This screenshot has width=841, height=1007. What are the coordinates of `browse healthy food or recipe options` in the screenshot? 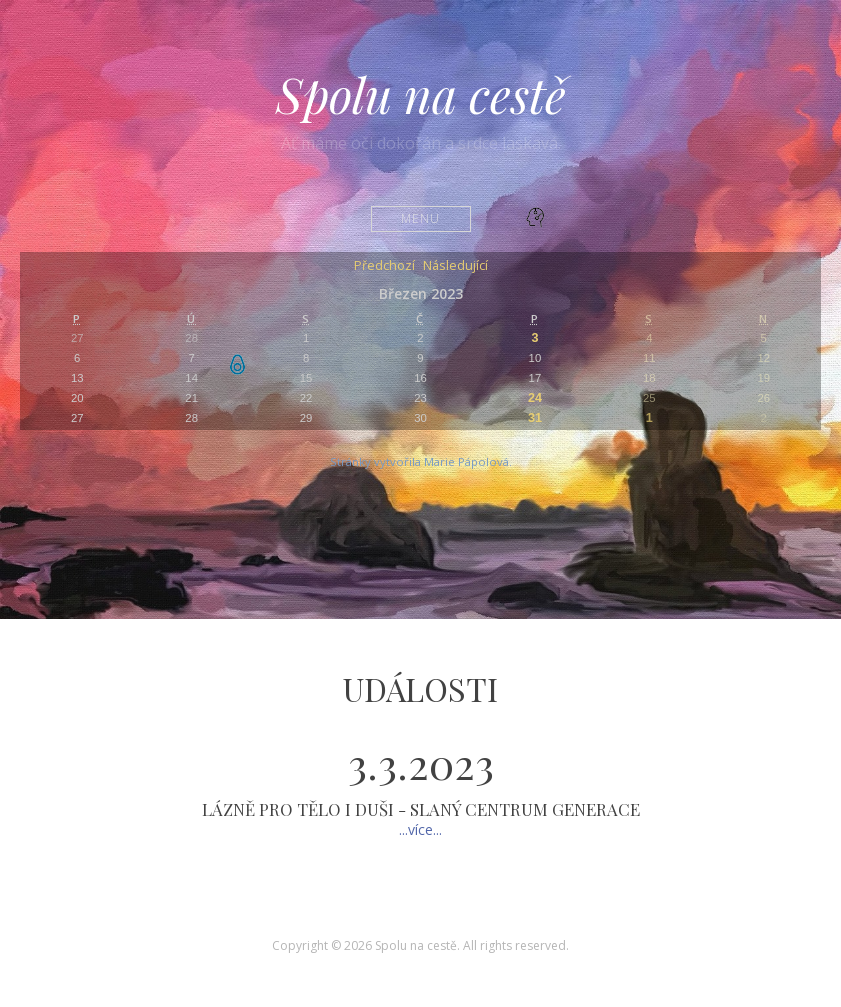 It's located at (237, 364).